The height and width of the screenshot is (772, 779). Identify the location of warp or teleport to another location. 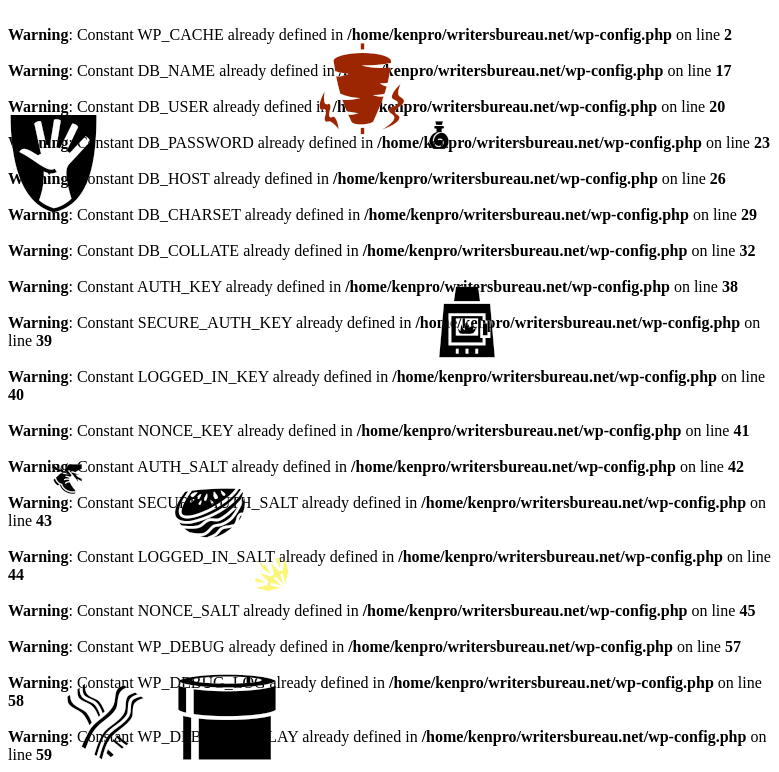
(227, 709).